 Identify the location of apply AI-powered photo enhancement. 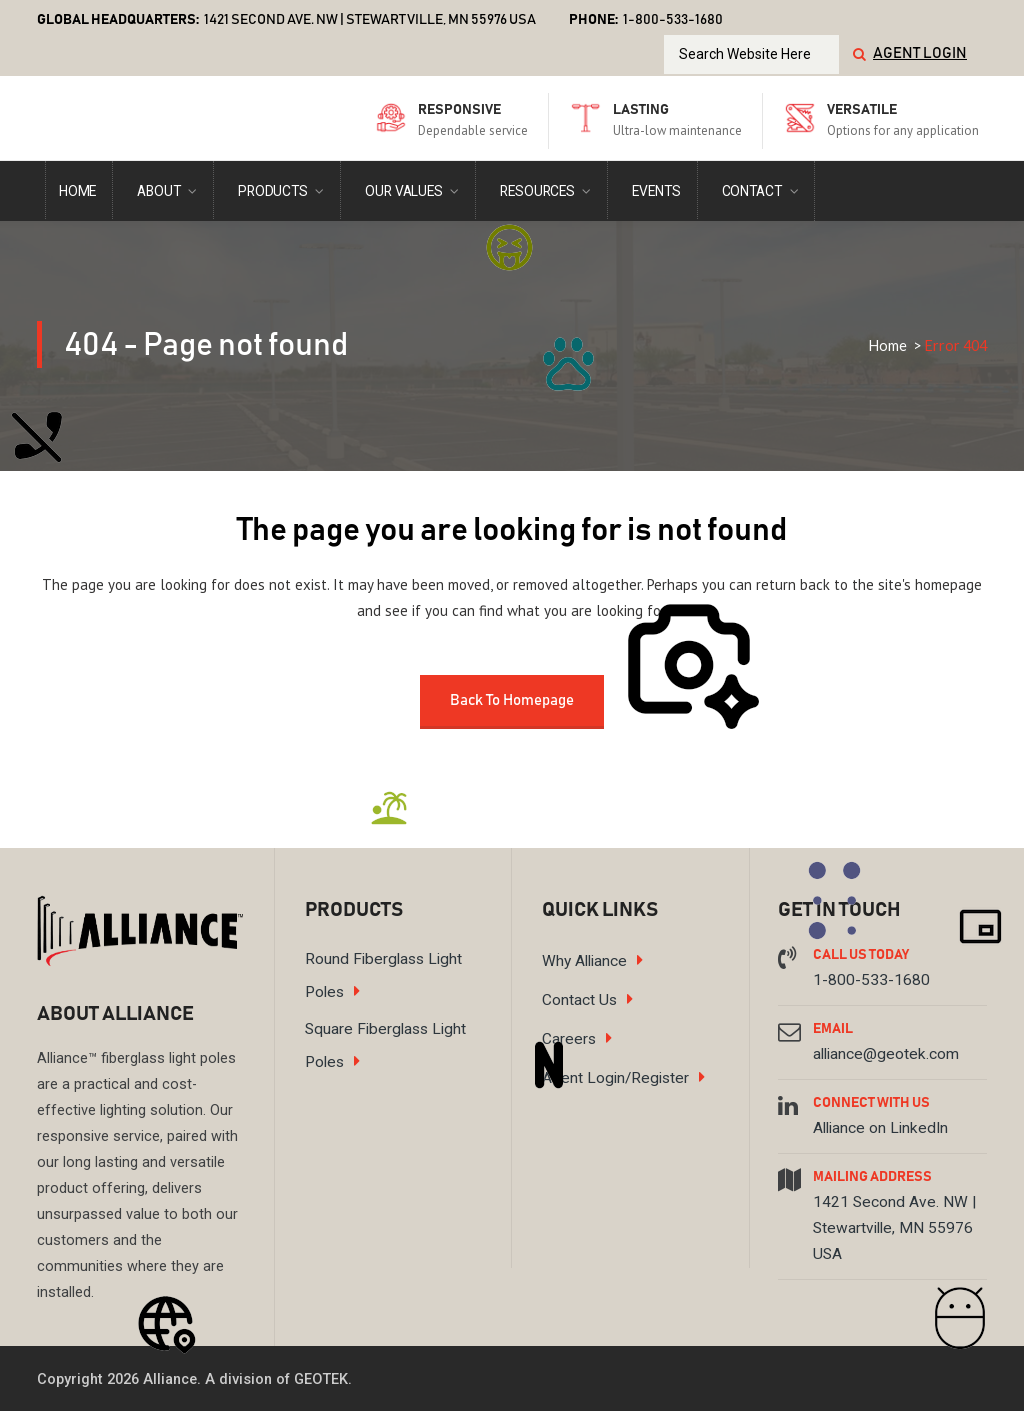
(689, 659).